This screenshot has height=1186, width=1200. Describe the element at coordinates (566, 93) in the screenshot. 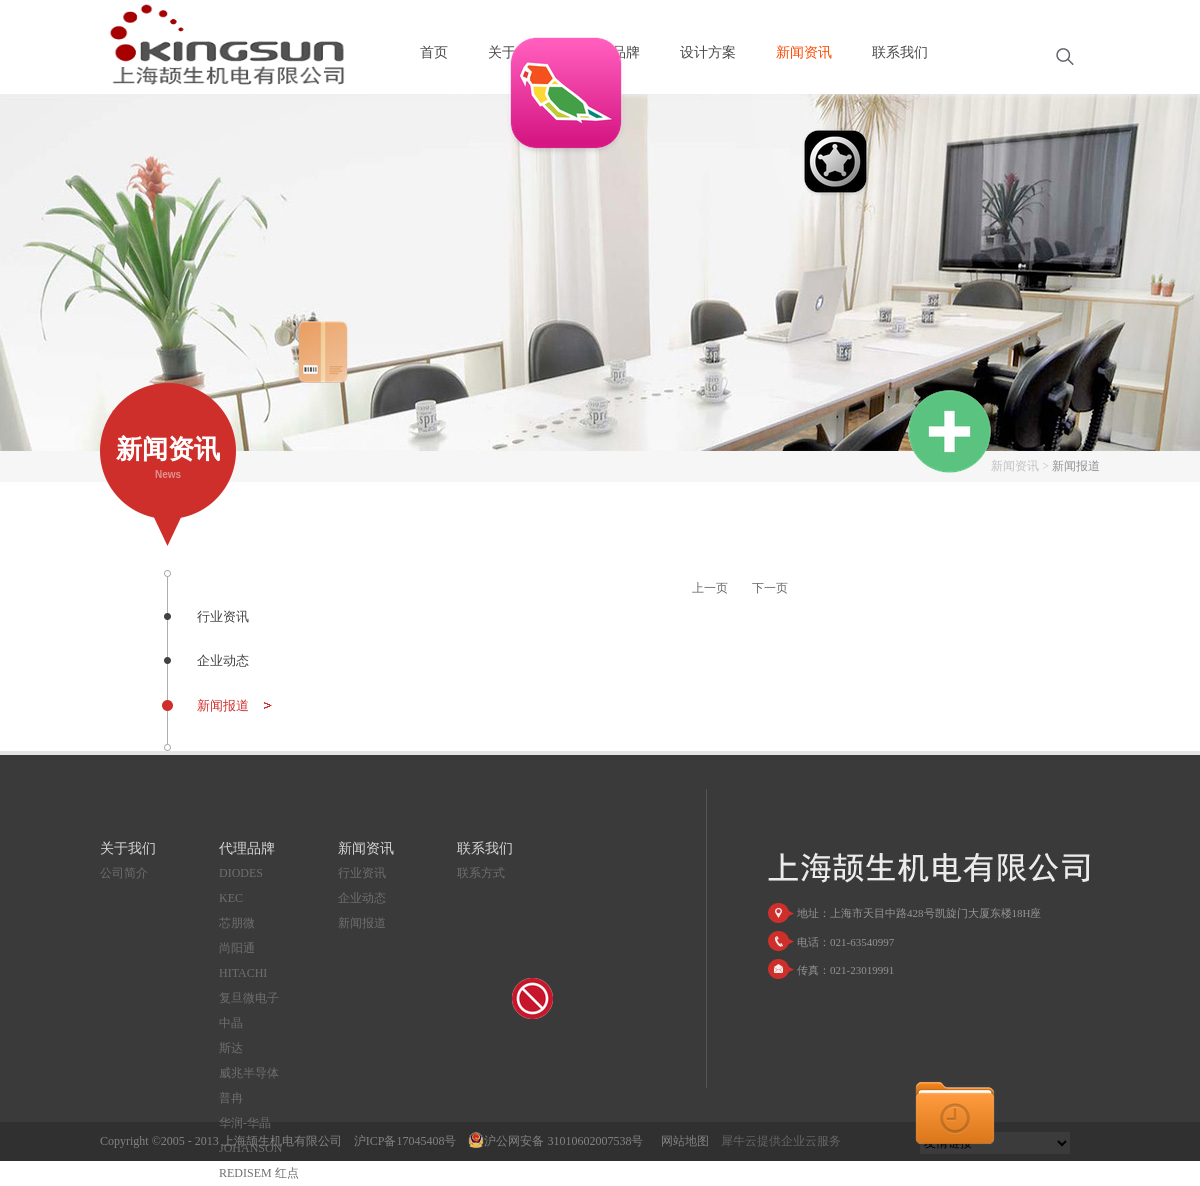

I see `open the alovoa dating app` at that location.